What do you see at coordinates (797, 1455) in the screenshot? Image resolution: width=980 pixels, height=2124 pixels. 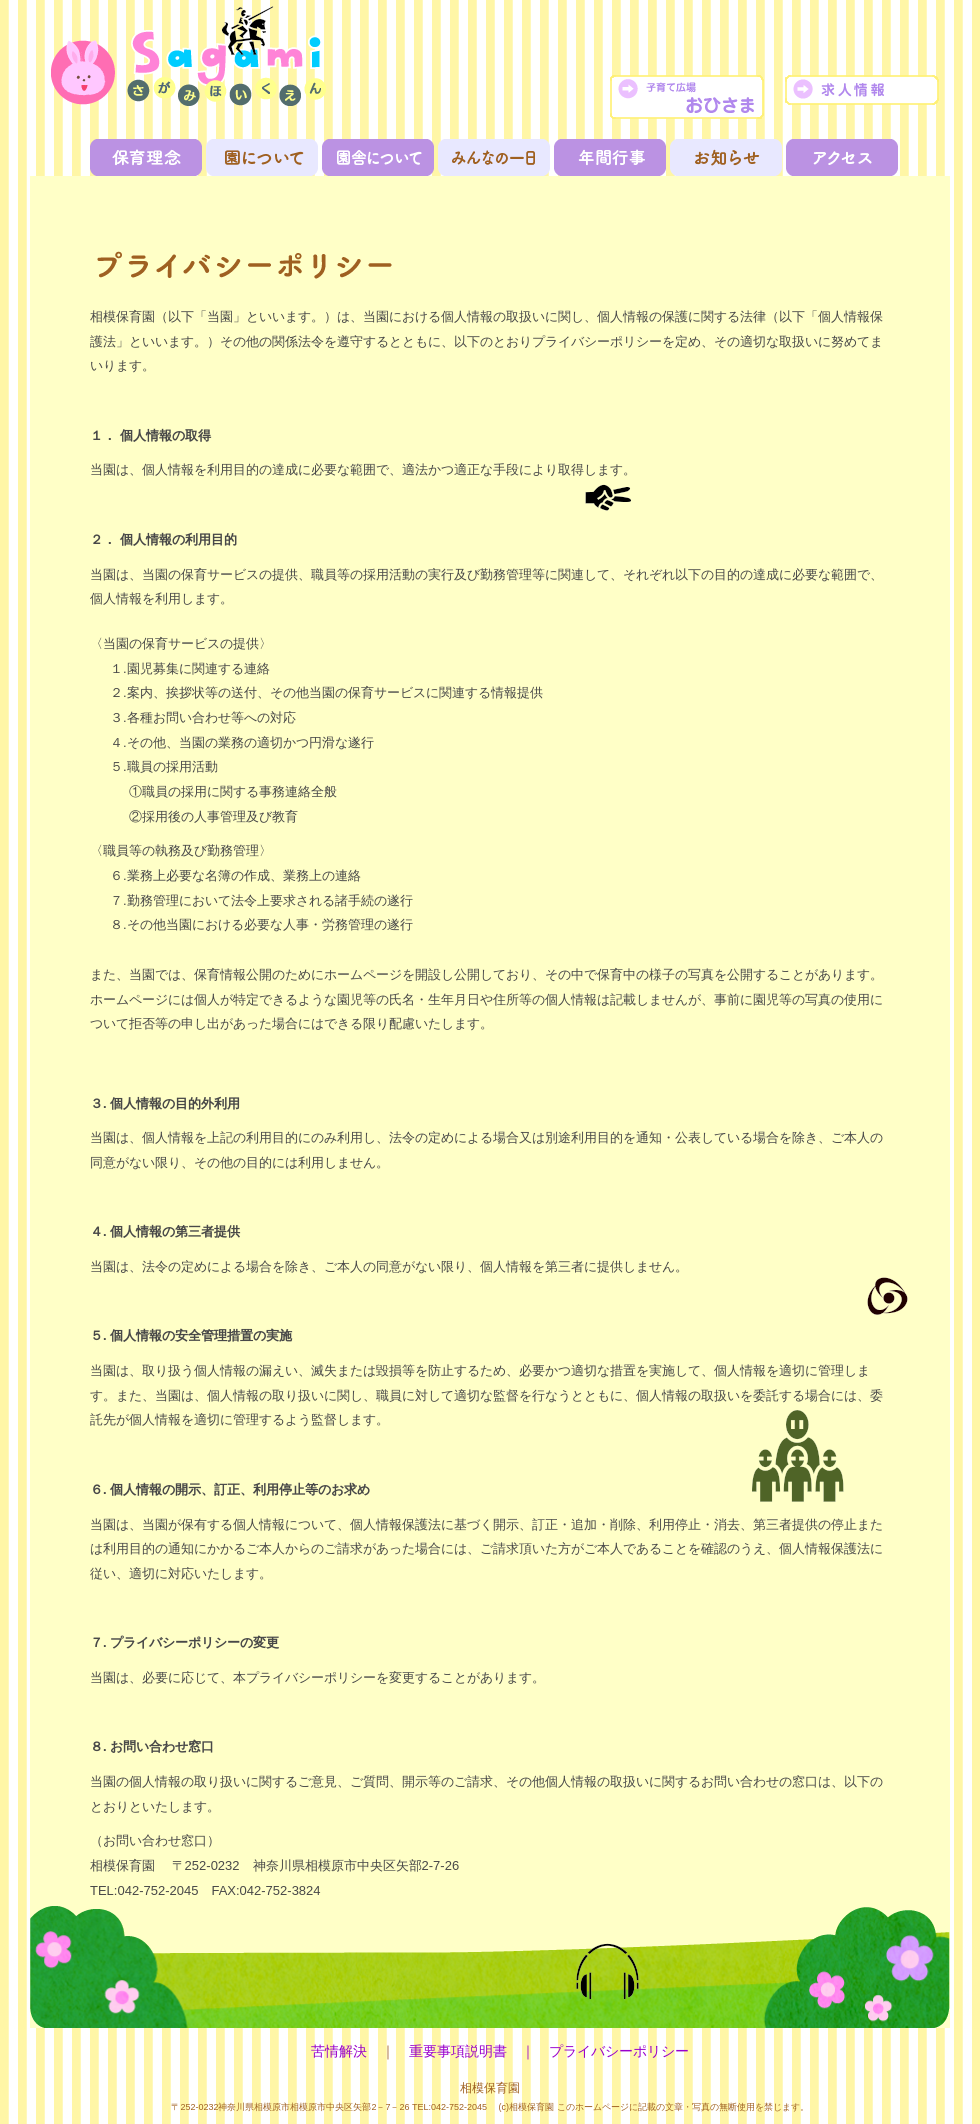 I see `view your minions or followers in-game` at bounding box center [797, 1455].